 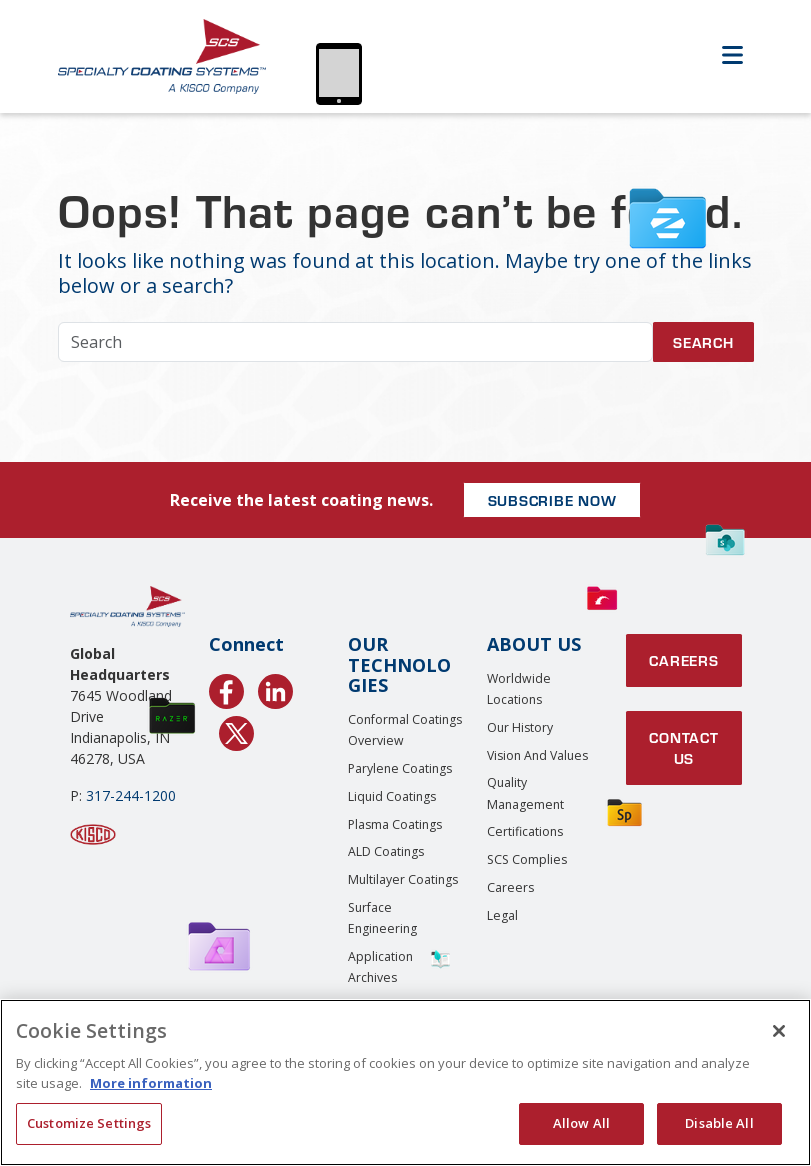 What do you see at coordinates (667, 220) in the screenshot?
I see `open zorin os system folder` at bounding box center [667, 220].